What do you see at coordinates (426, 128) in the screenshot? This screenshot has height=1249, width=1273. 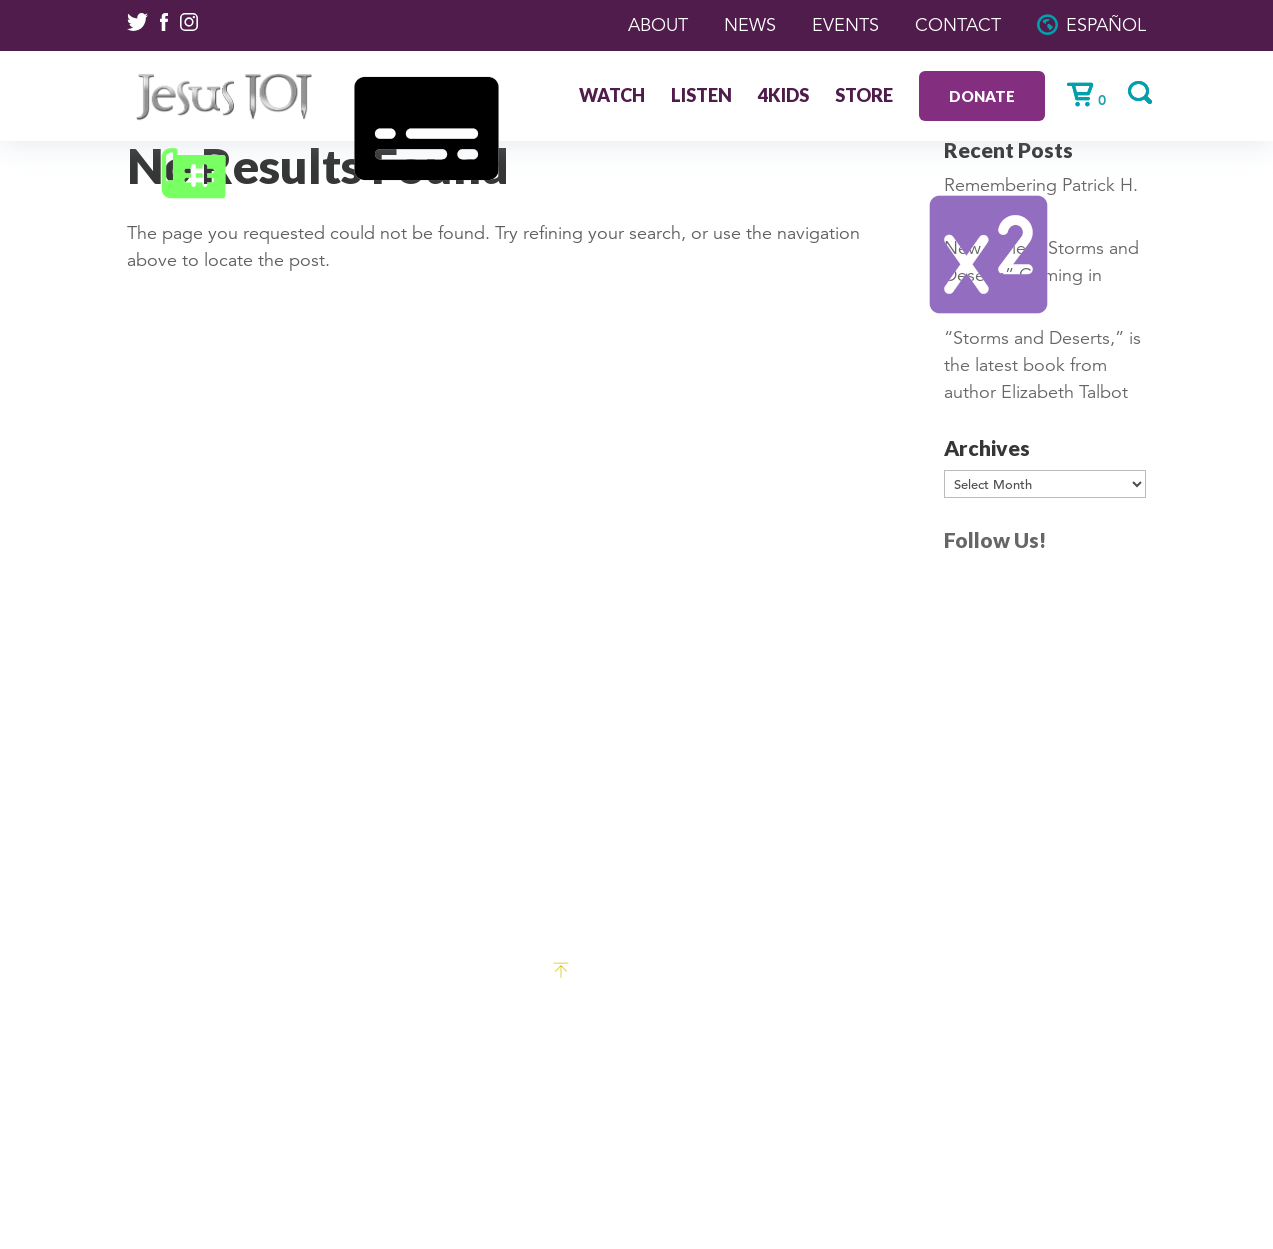 I see `enable subtitles or closed captions` at bounding box center [426, 128].